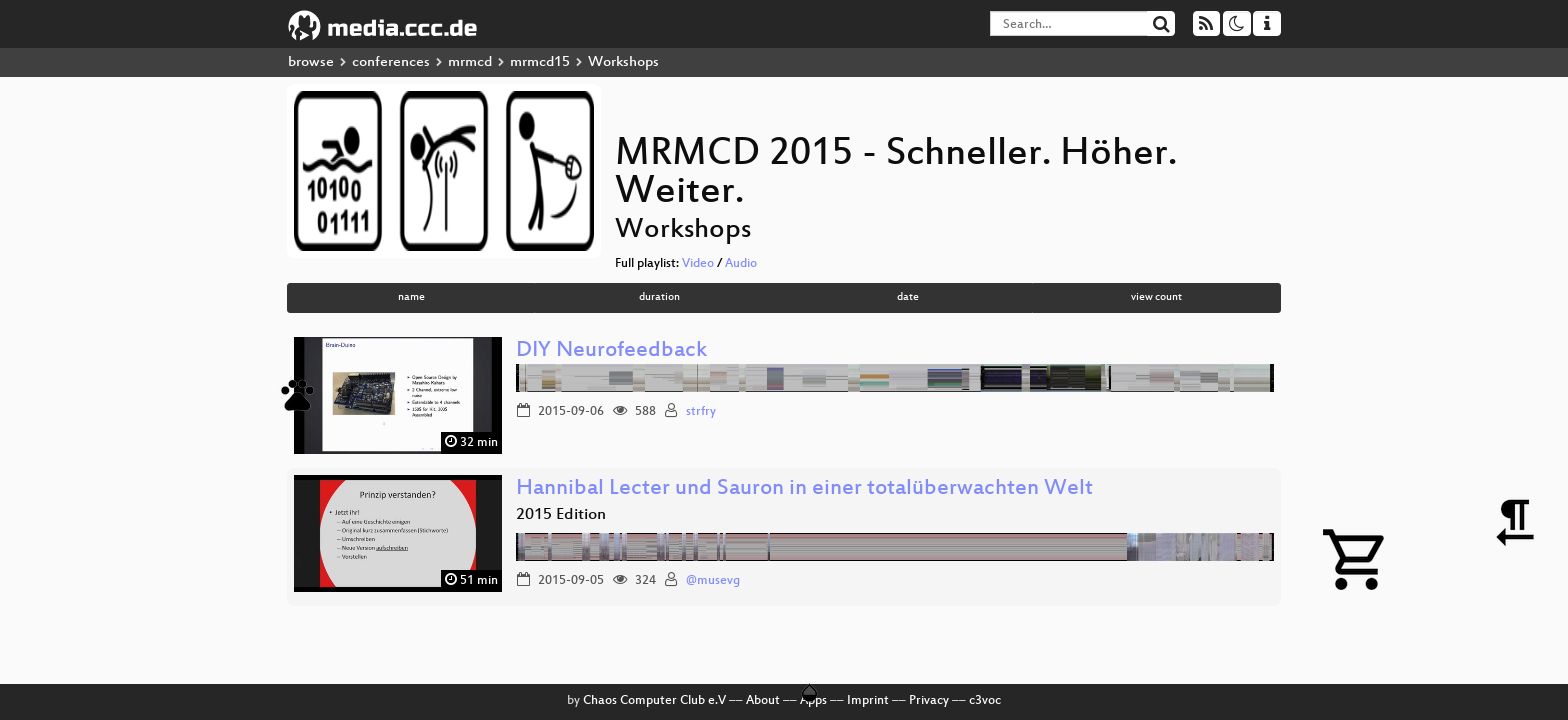 The width and height of the screenshot is (1568, 720). What do you see at coordinates (1356, 559) in the screenshot?
I see `view your shopping cart` at bounding box center [1356, 559].